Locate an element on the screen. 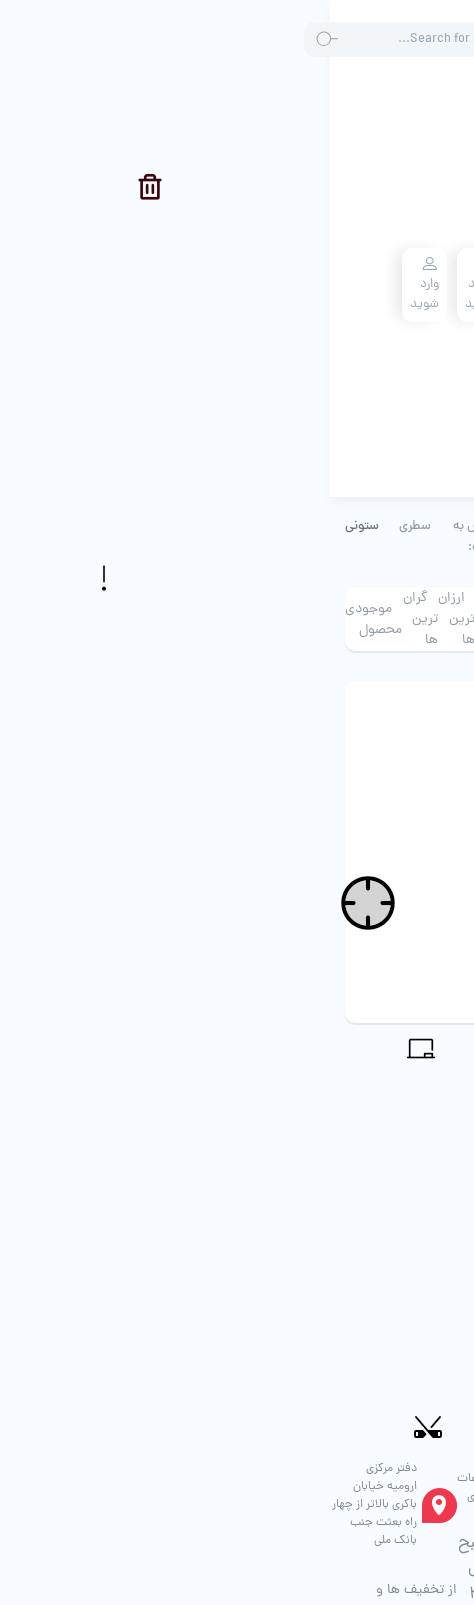 Image resolution: width=474 pixels, height=1605 pixels. center map on current location is located at coordinates (368, 903).